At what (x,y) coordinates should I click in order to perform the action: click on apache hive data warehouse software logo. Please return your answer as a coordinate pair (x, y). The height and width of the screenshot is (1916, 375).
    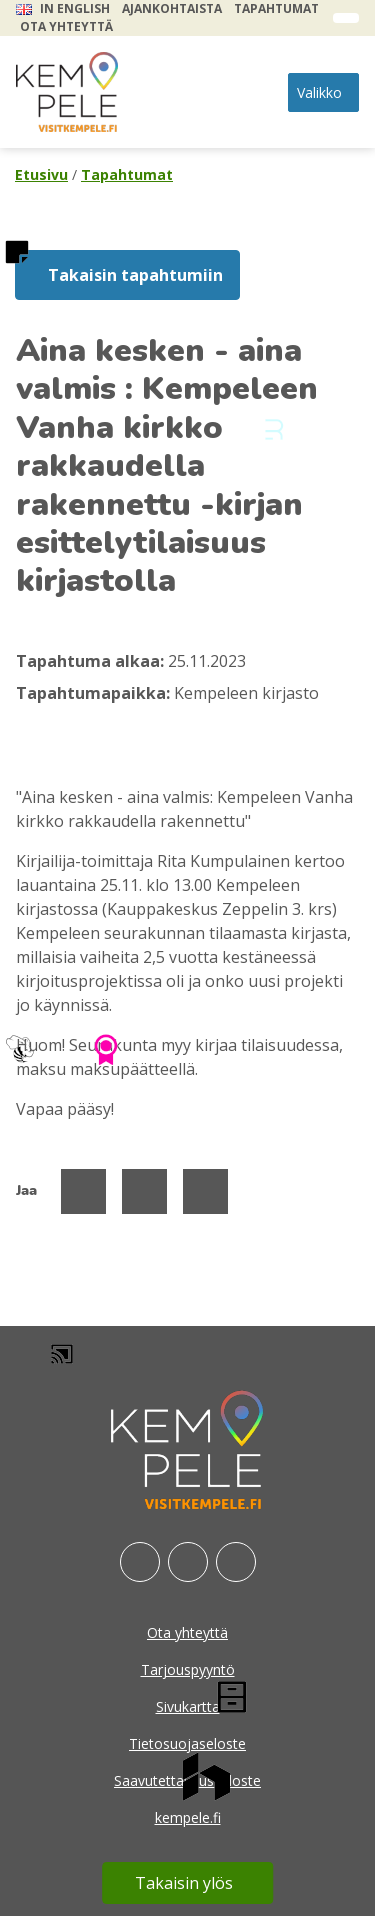
    Looking at the image, I should click on (20, 1049).